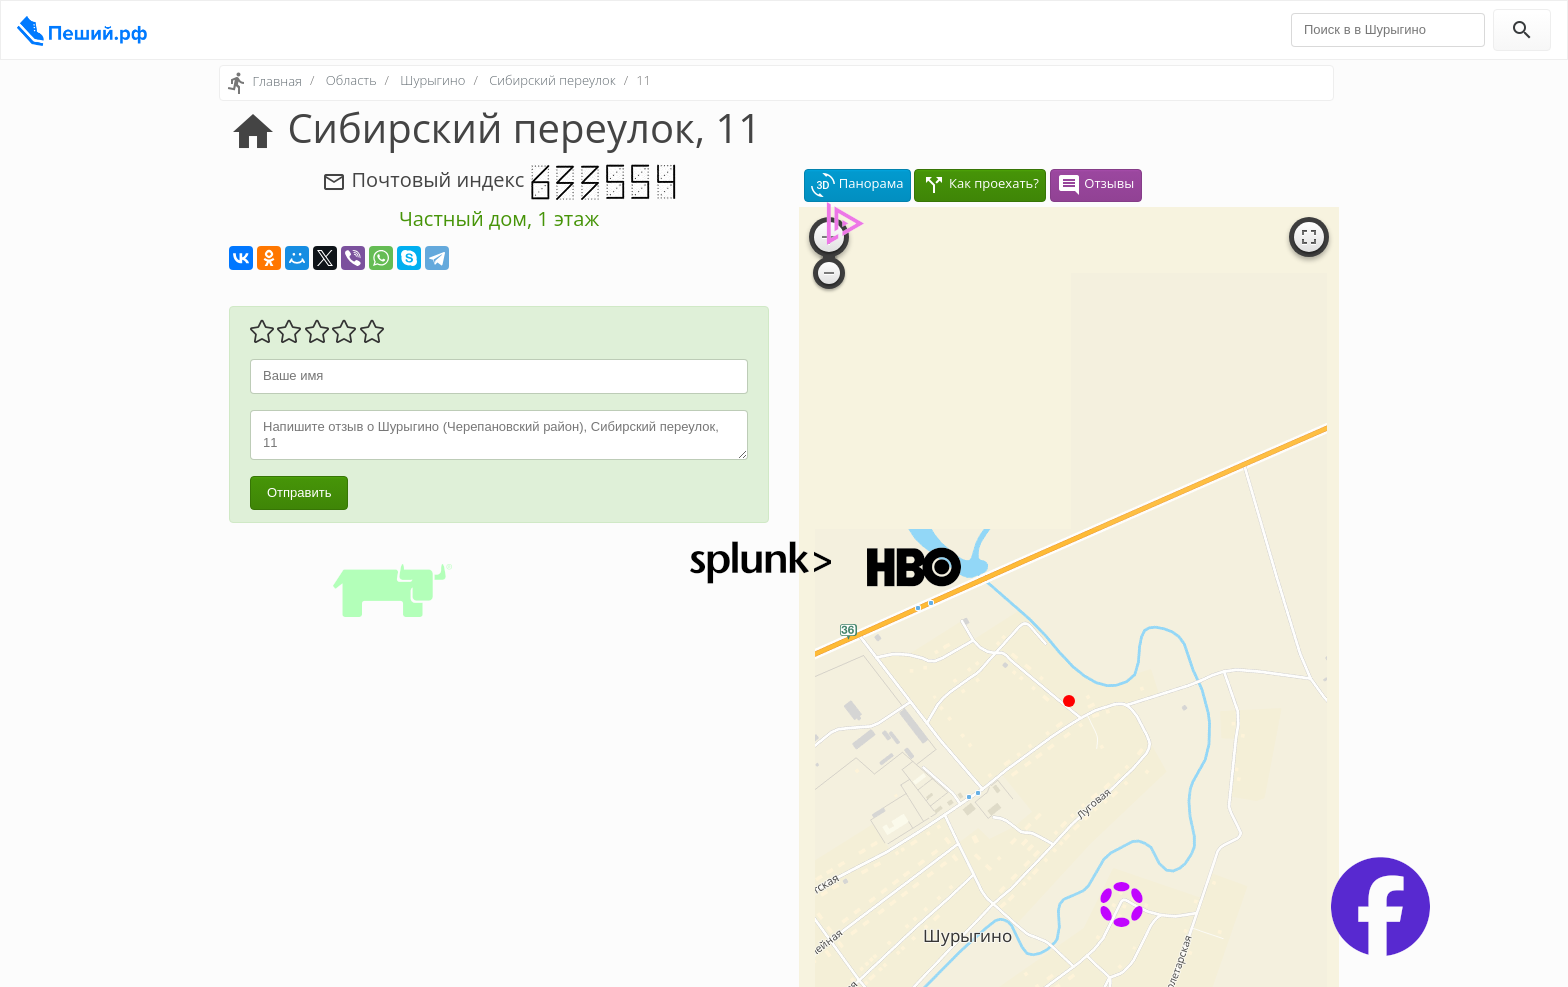  I want to click on polkadot cryptocurrency or blockchain platform logo, so click(1121, 904).